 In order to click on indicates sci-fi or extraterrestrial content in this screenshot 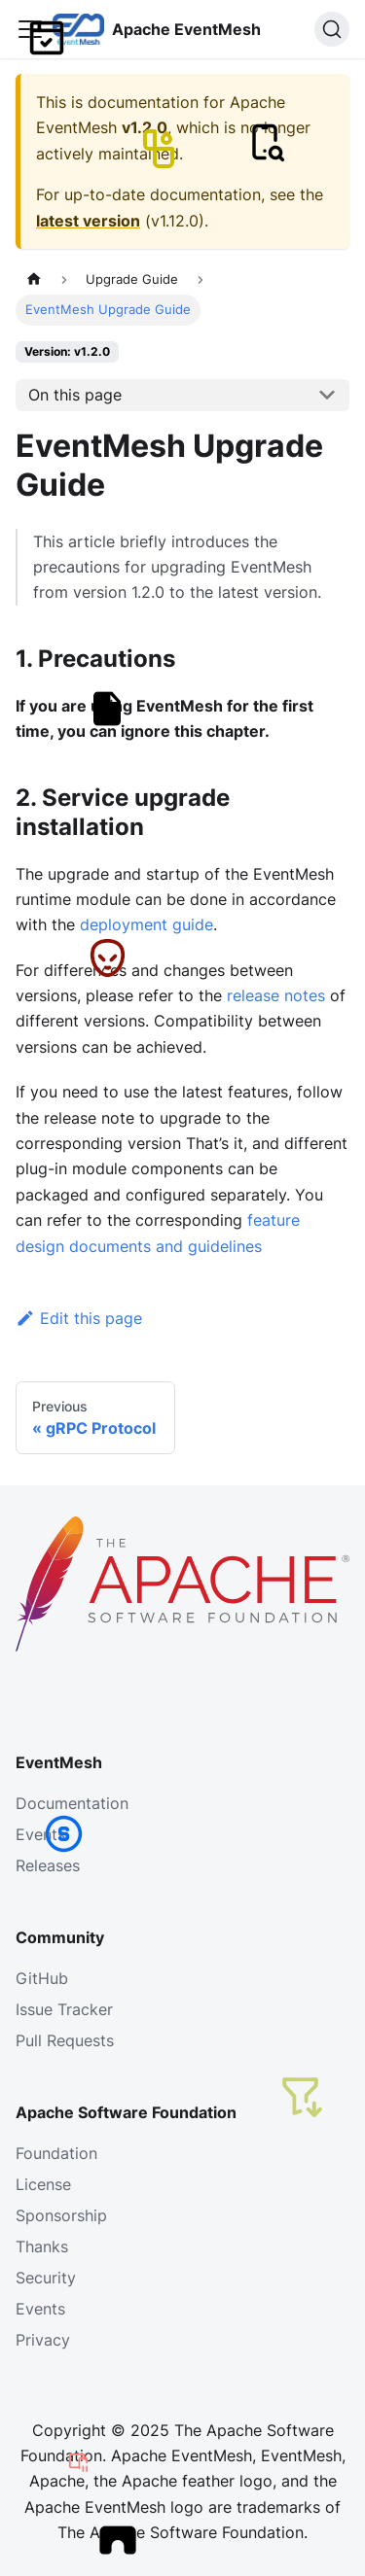, I will do `click(107, 957)`.